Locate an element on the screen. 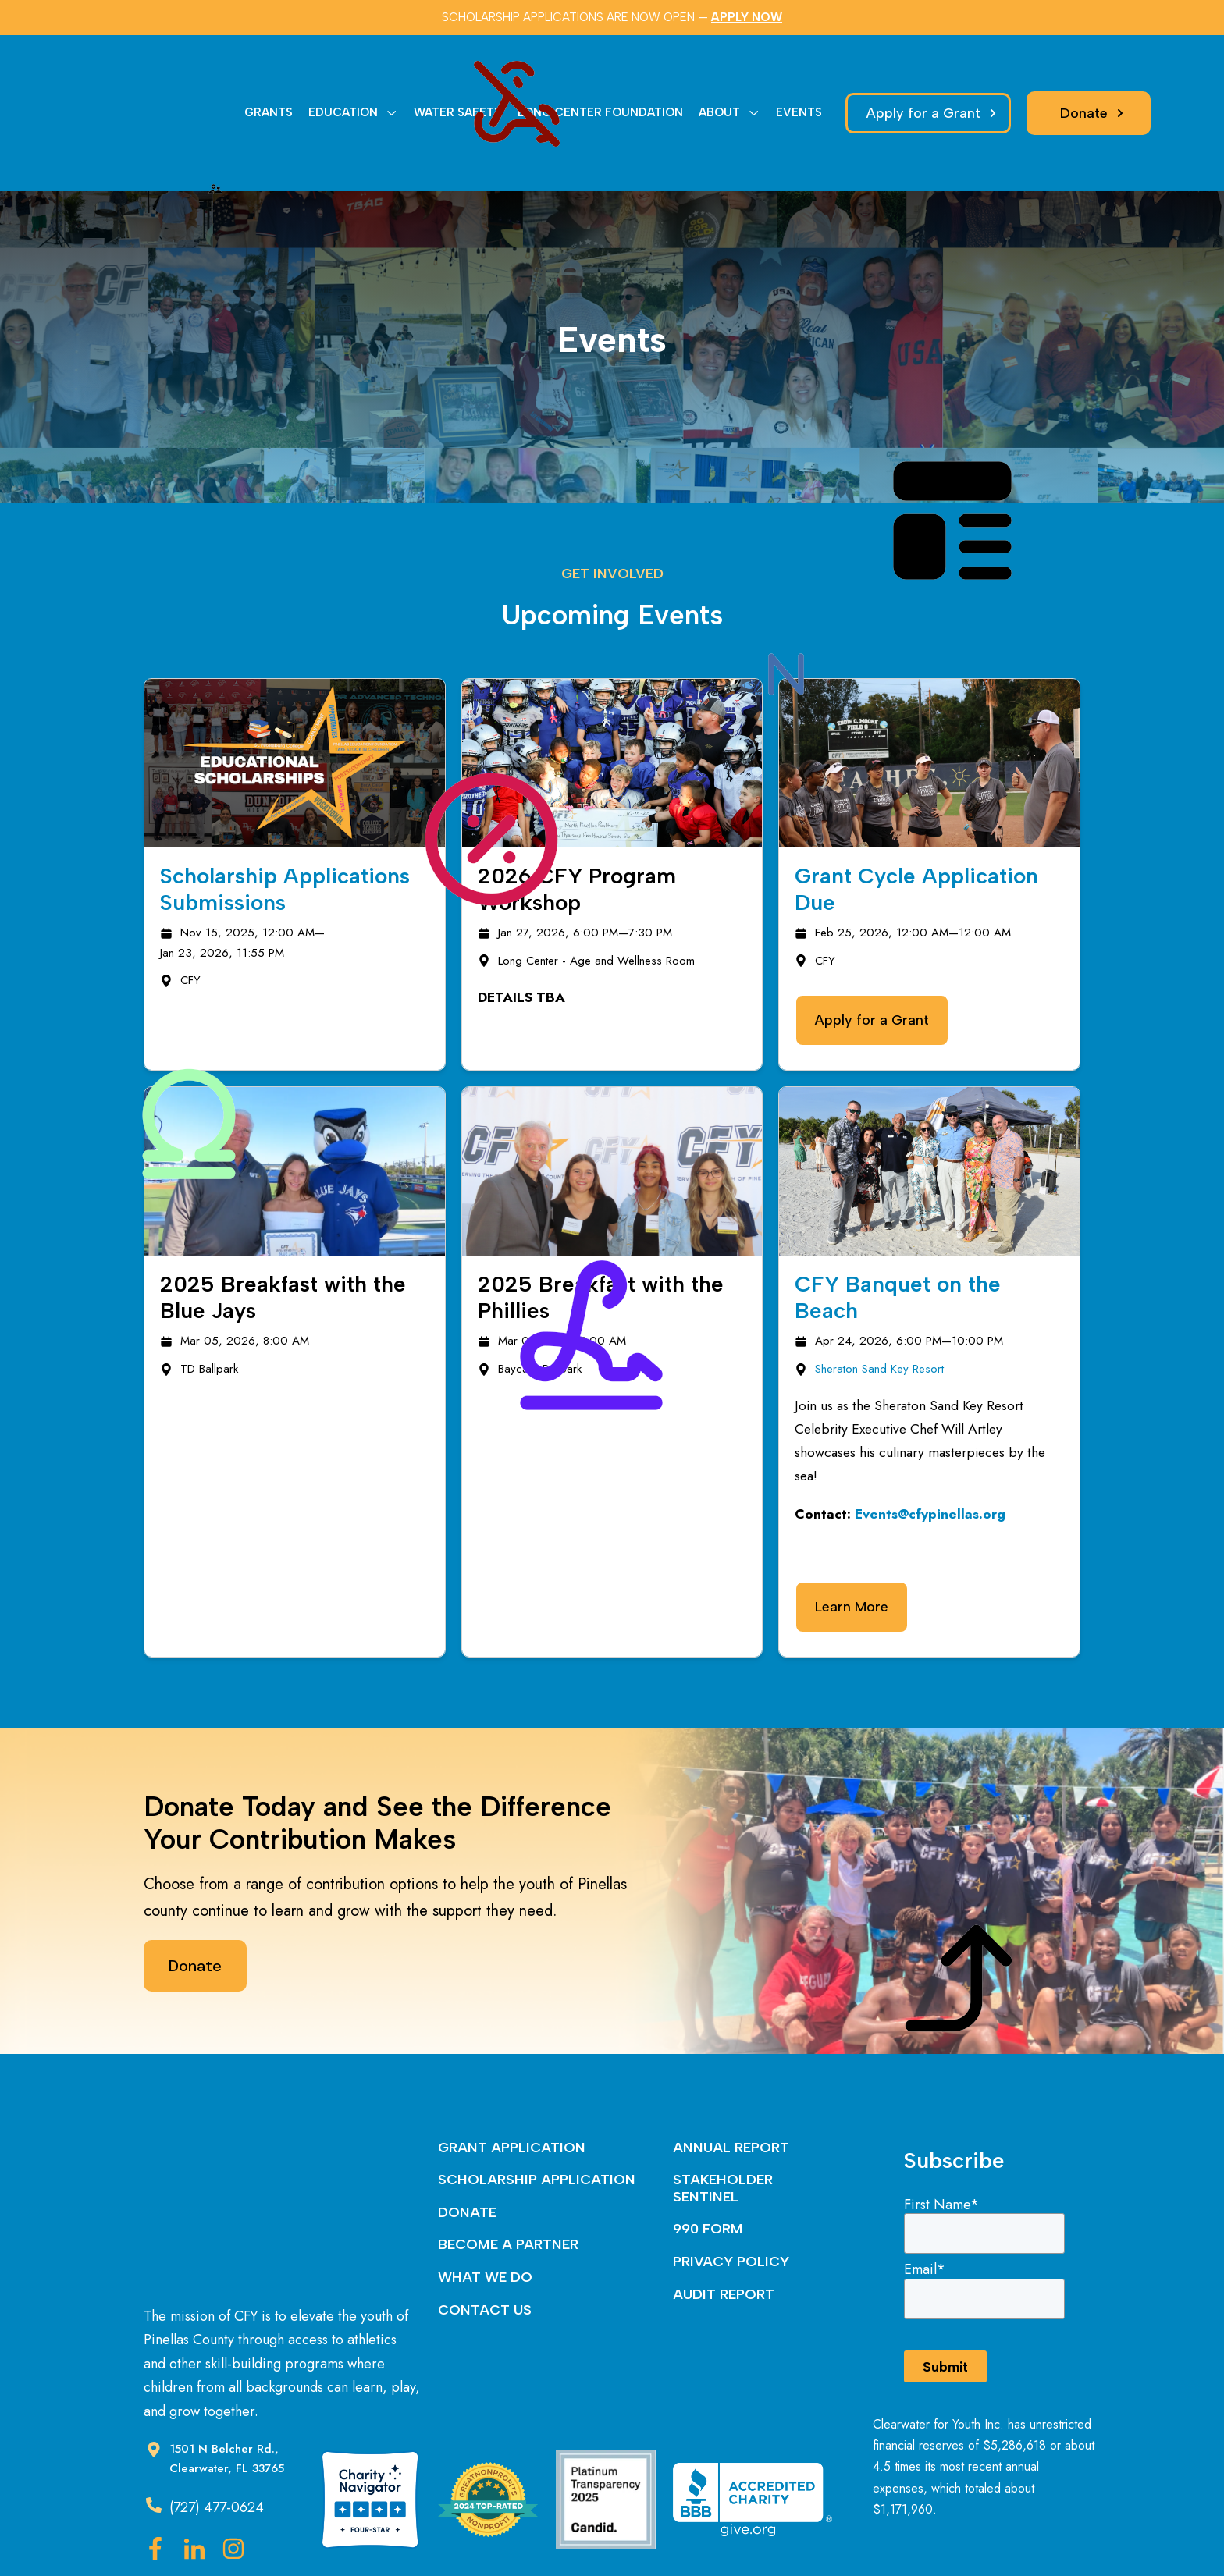  view team members or user accounts is located at coordinates (215, 189).